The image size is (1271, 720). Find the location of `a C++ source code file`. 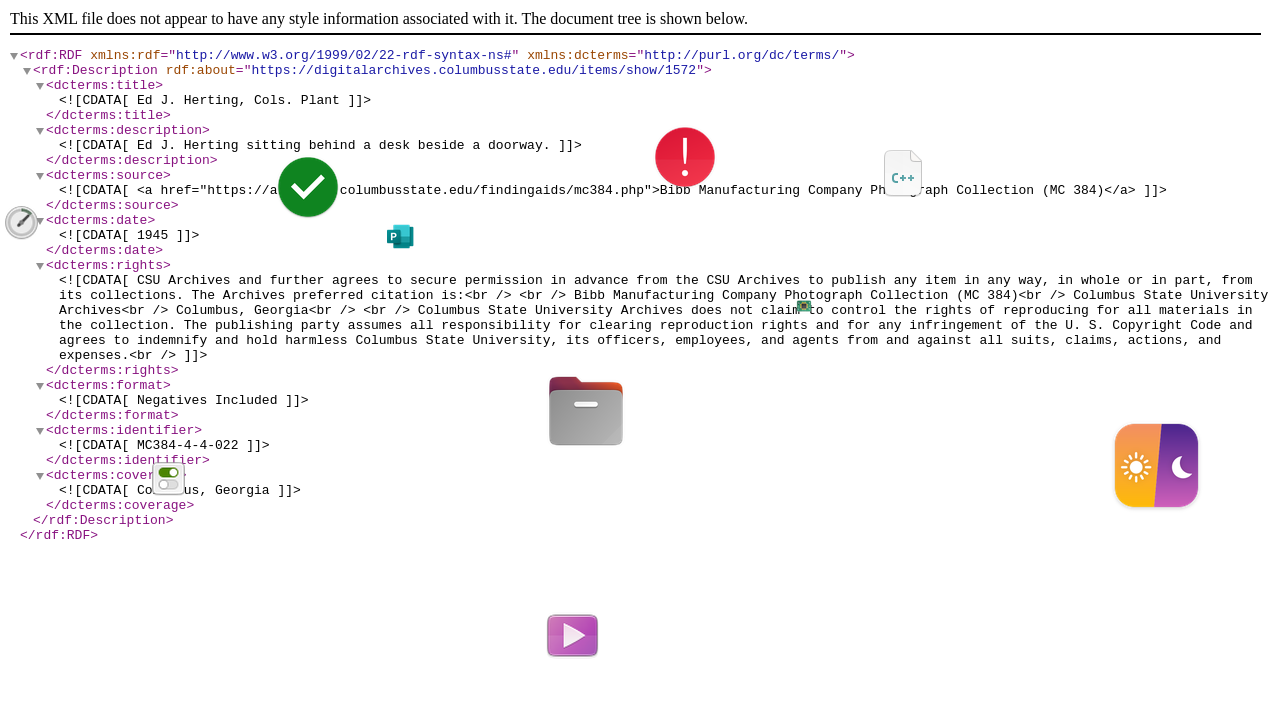

a C++ source code file is located at coordinates (903, 173).